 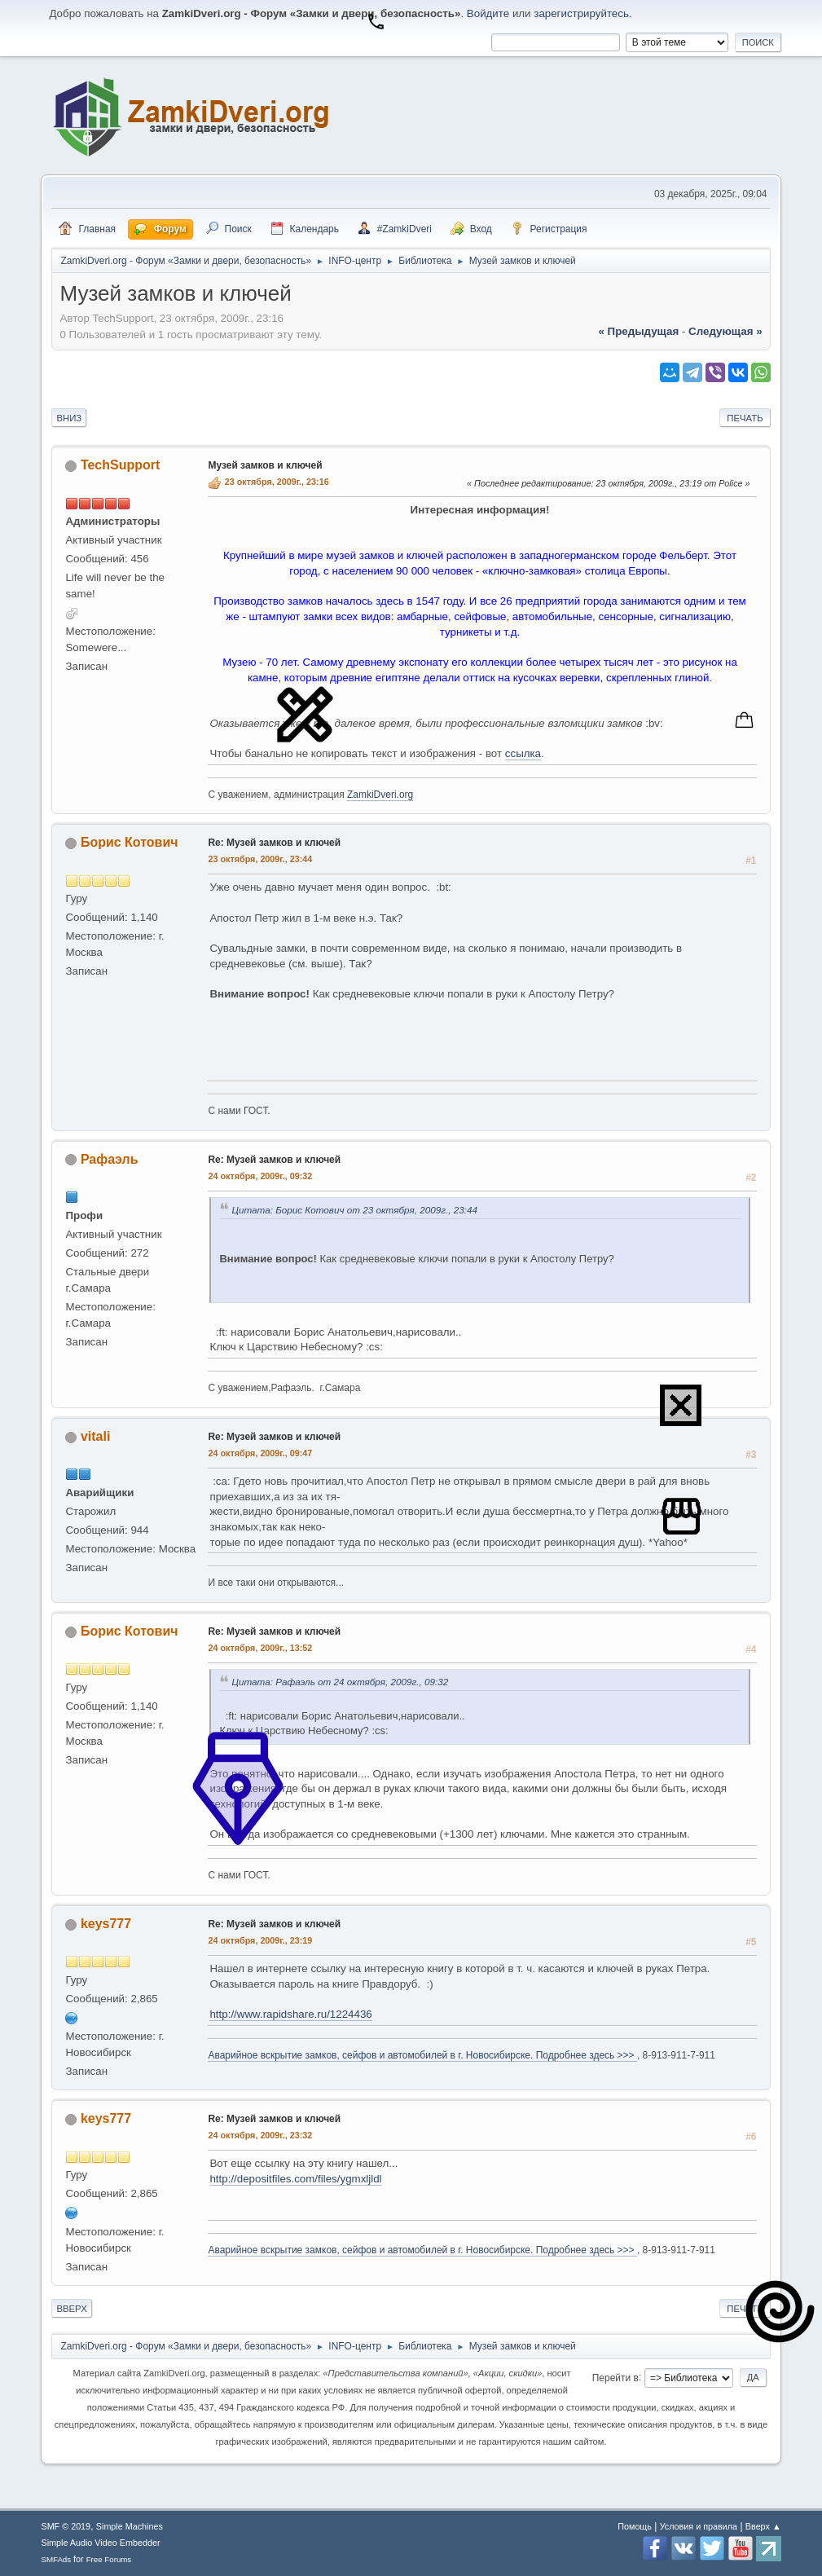 I want to click on browse the online store or marketplace, so click(x=681, y=1516).